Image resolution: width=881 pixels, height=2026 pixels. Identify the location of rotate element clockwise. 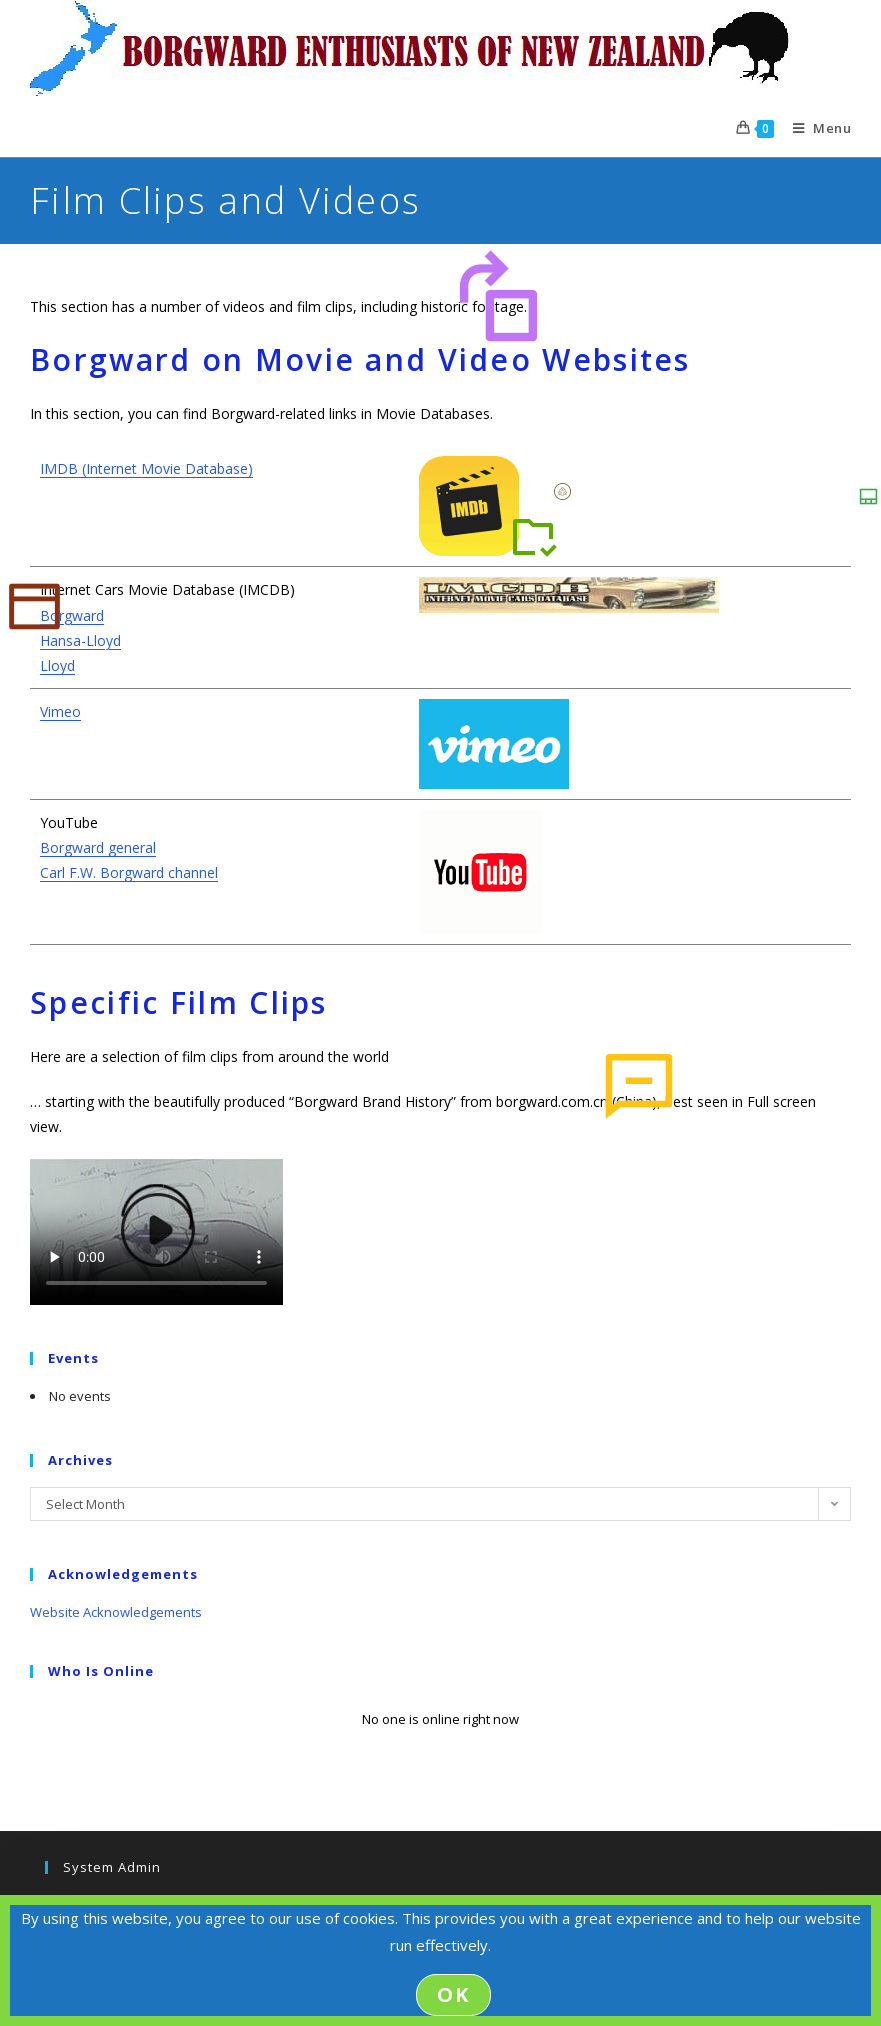
(498, 298).